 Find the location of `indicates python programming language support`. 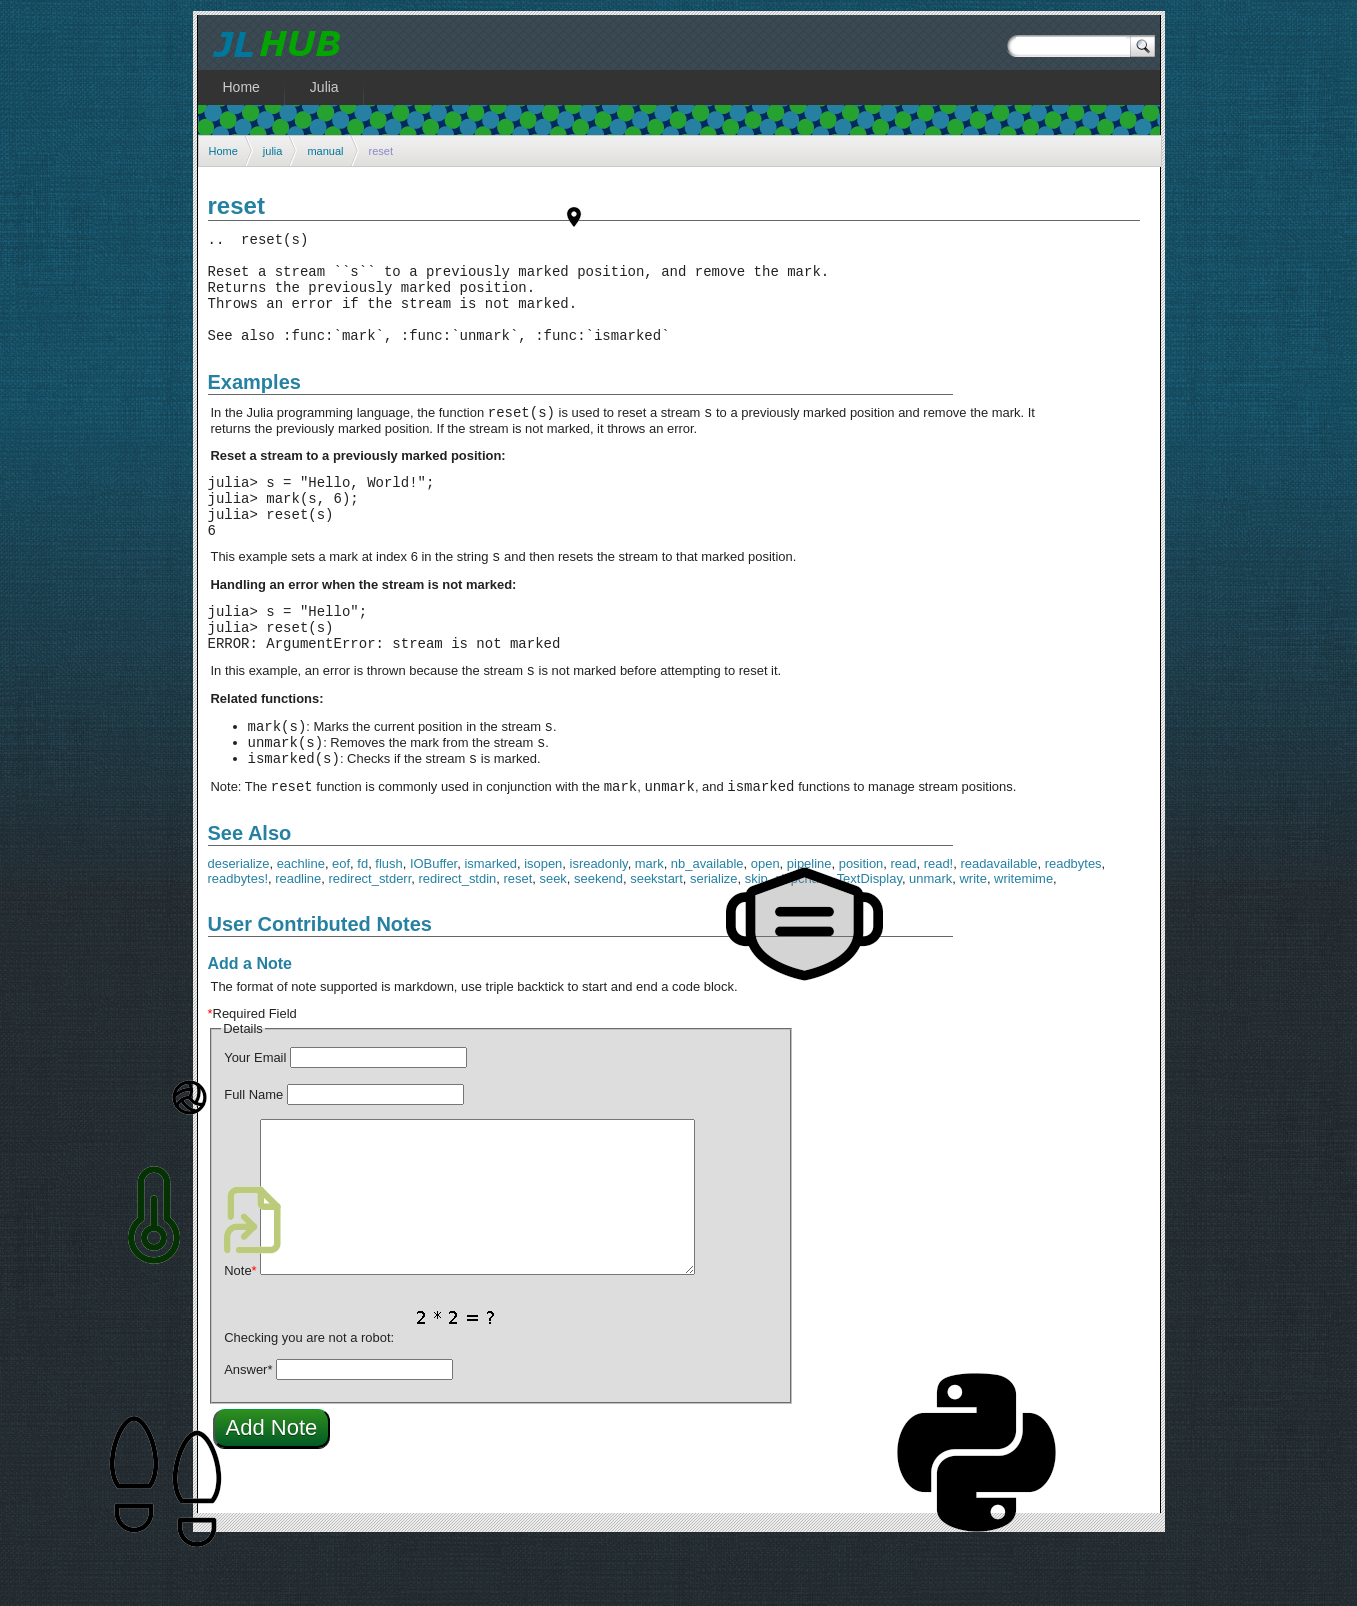

indicates python programming language support is located at coordinates (976, 1452).